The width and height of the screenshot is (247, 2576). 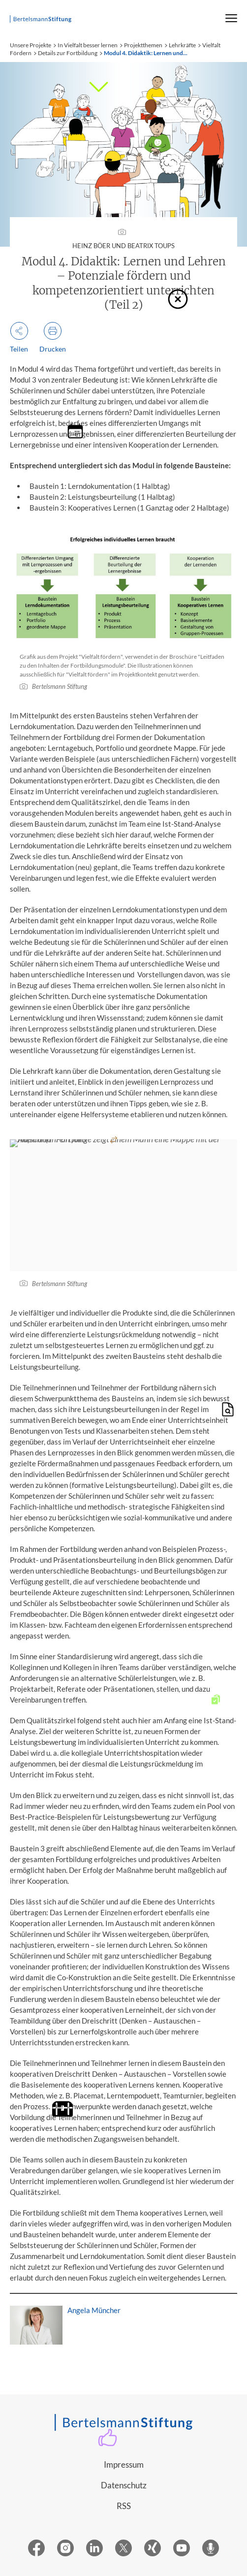 I want to click on swap or exchange items, so click(x=114, y=1140).